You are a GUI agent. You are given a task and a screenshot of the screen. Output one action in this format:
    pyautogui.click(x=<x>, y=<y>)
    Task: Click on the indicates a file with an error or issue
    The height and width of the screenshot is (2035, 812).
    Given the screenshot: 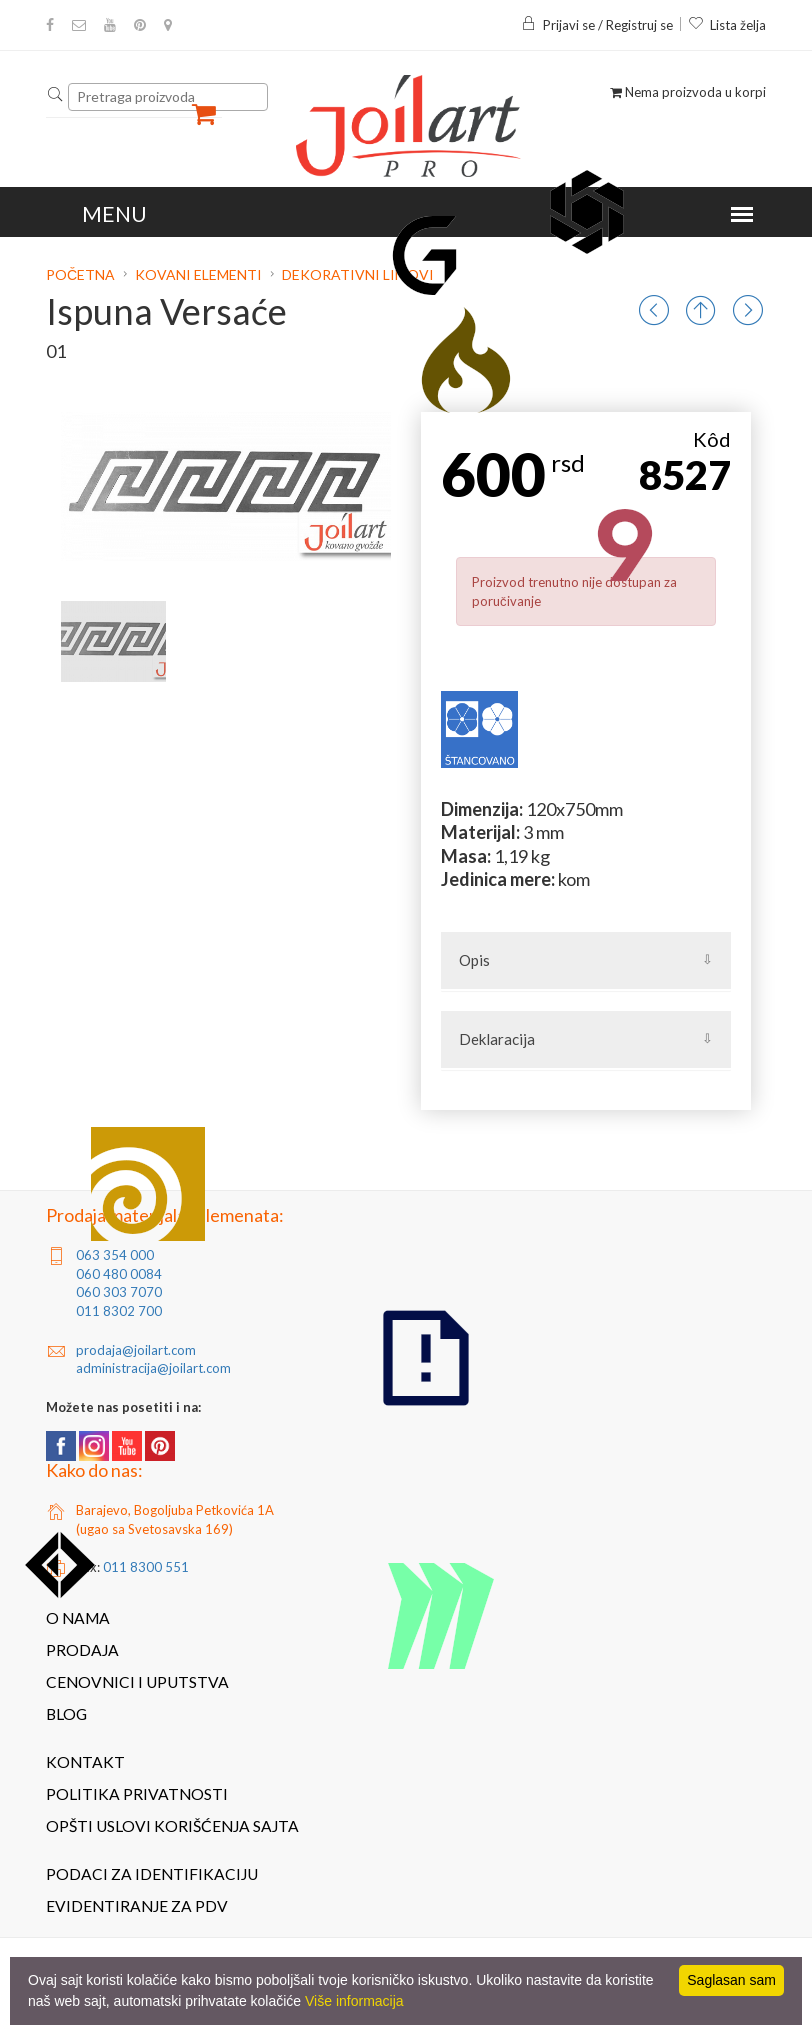 What is the action you would take?
    pyautogui.click(x=426, y=1358)
    